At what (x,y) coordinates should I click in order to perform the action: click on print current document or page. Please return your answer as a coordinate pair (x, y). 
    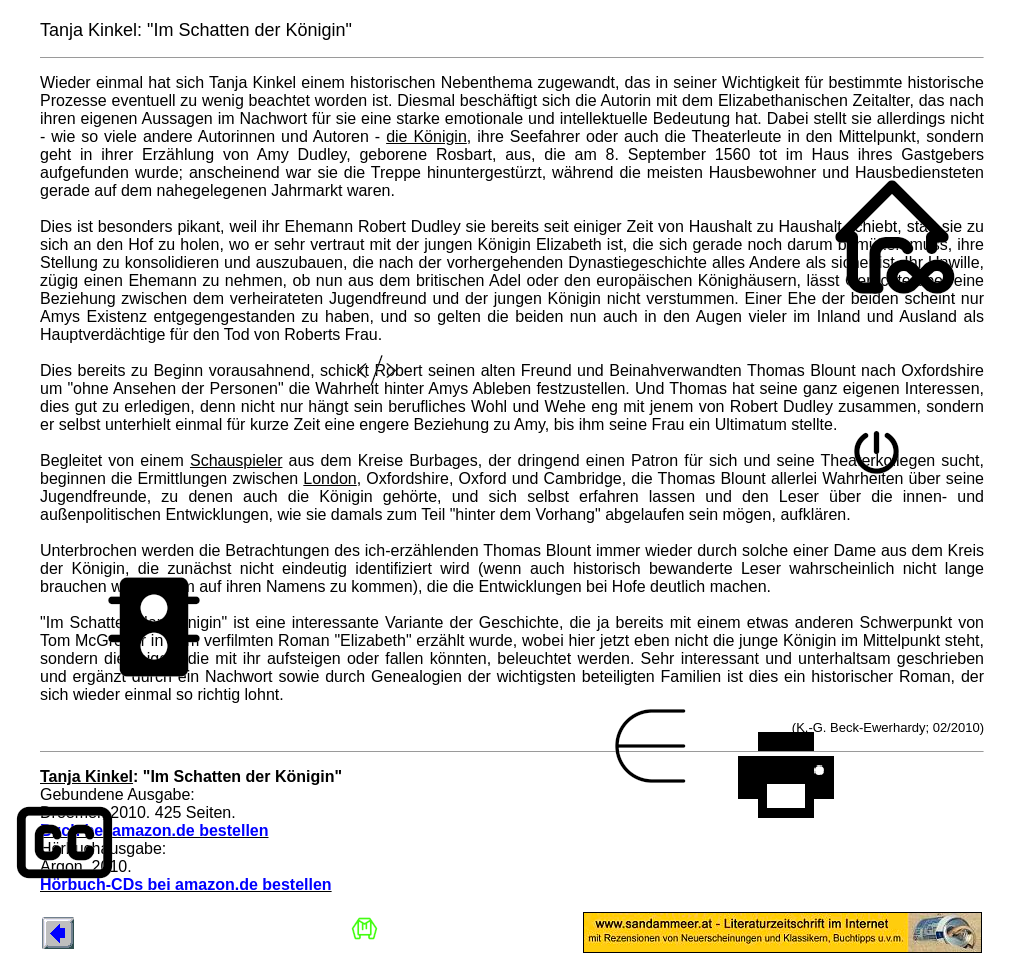
    Looking at the image, I should click on (786, 775).